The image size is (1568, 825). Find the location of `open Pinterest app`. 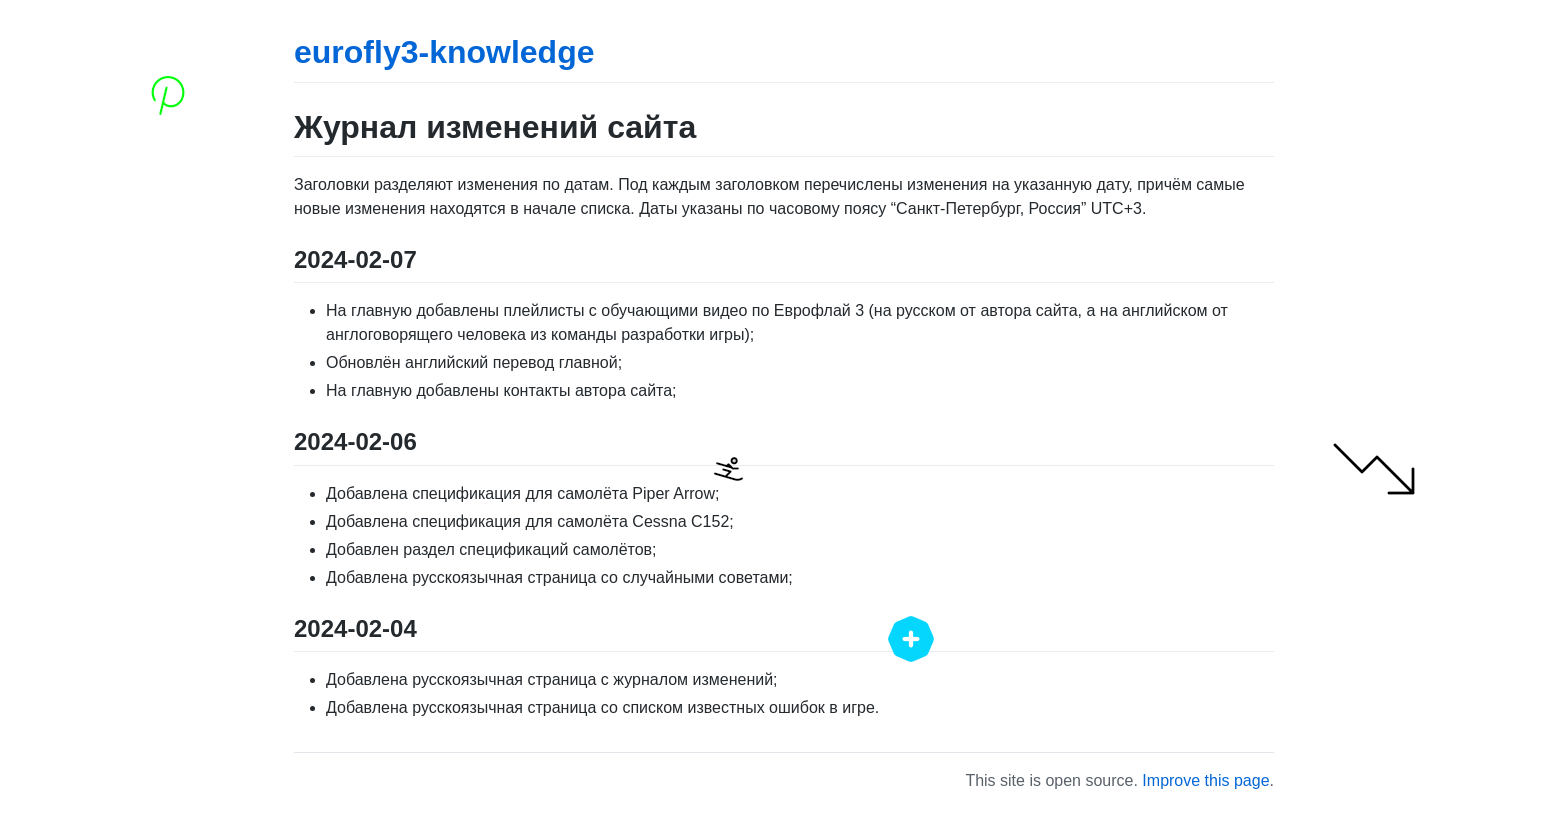

open Pinterest app is located at coordinates (166, 95).